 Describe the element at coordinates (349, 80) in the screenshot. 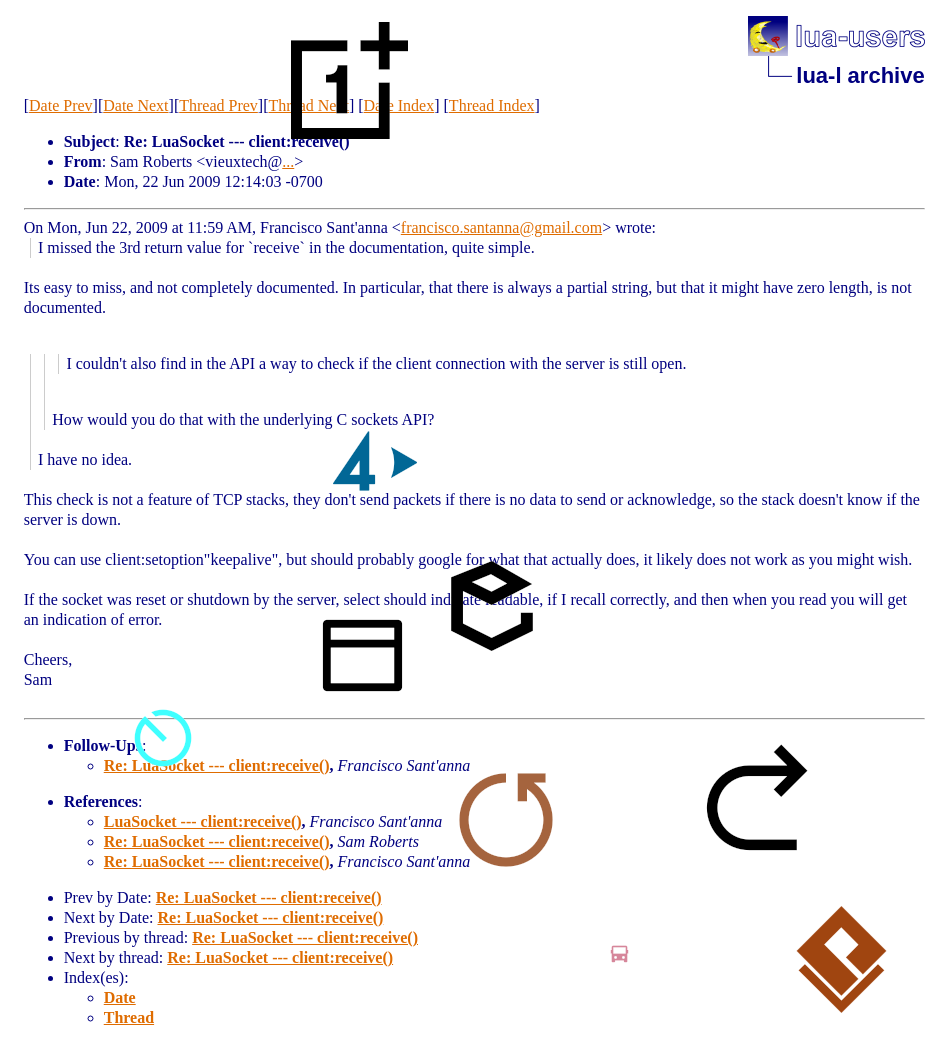

I see `OnePlus brand logo` at that location.